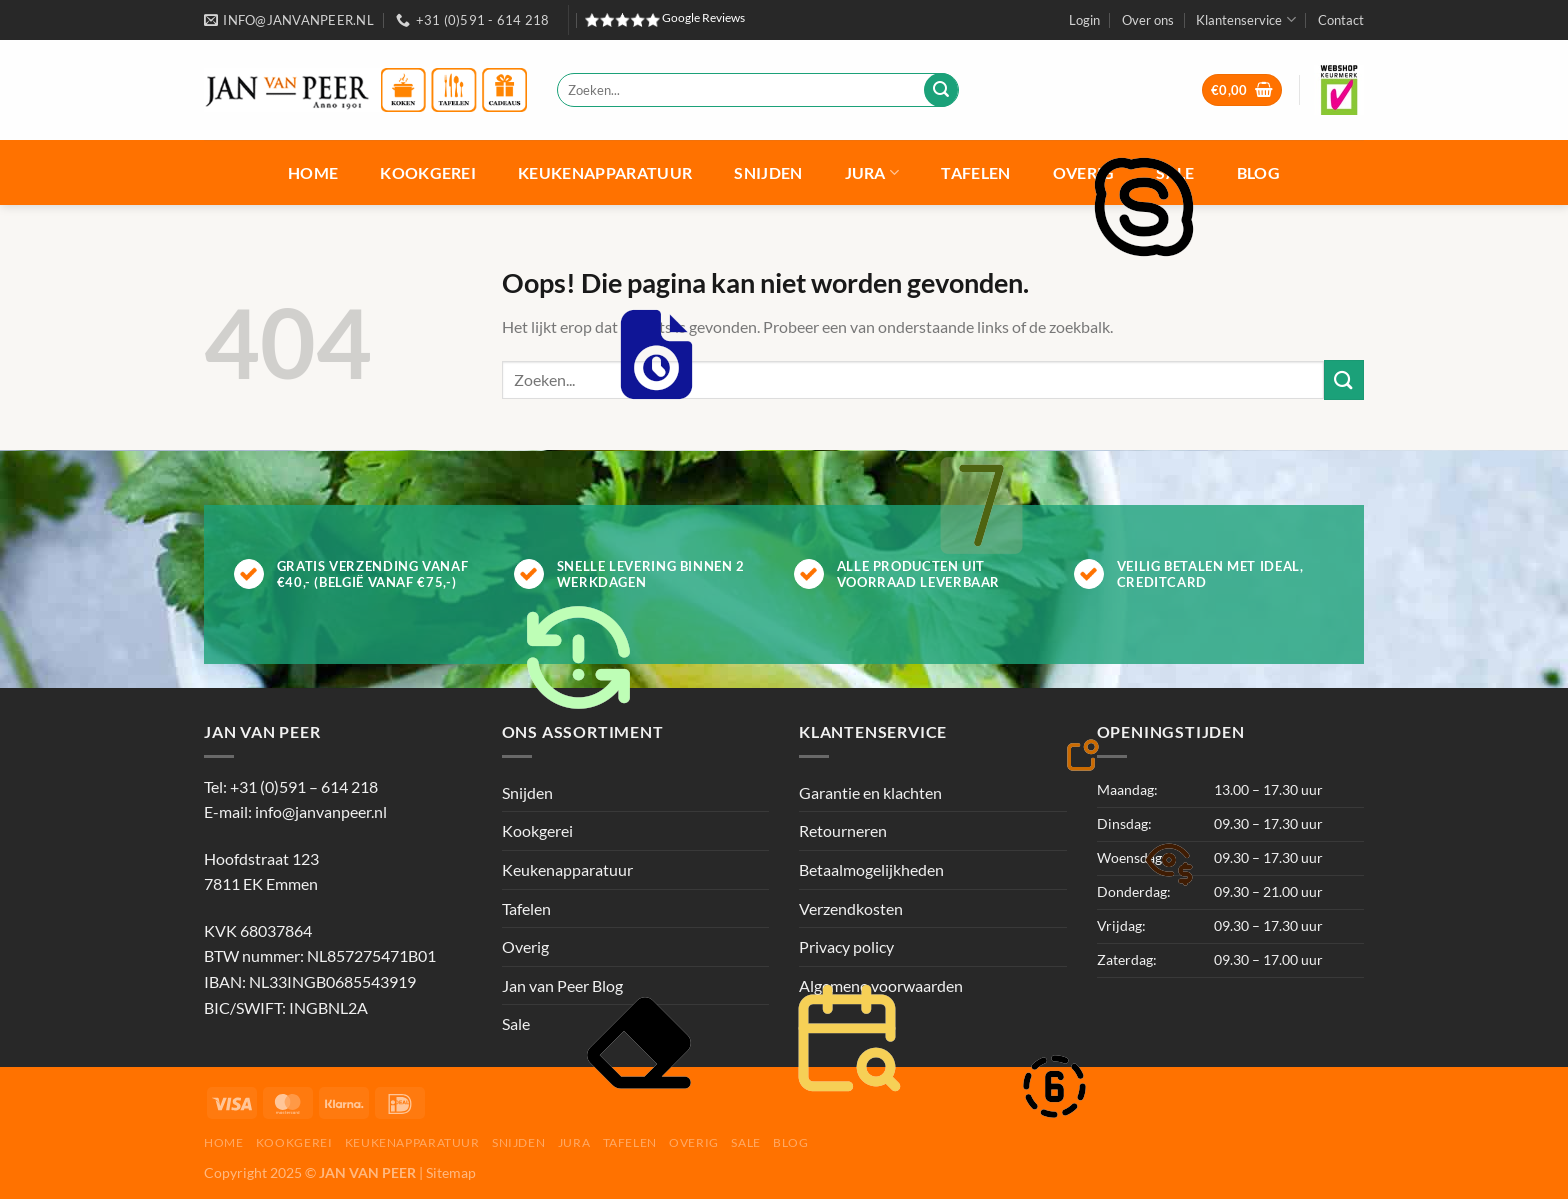 The image size is (1568, 1199). Describe the element at coordinates (1169, 860) in the screenshot. I see `view pricing or cost details` at that location.